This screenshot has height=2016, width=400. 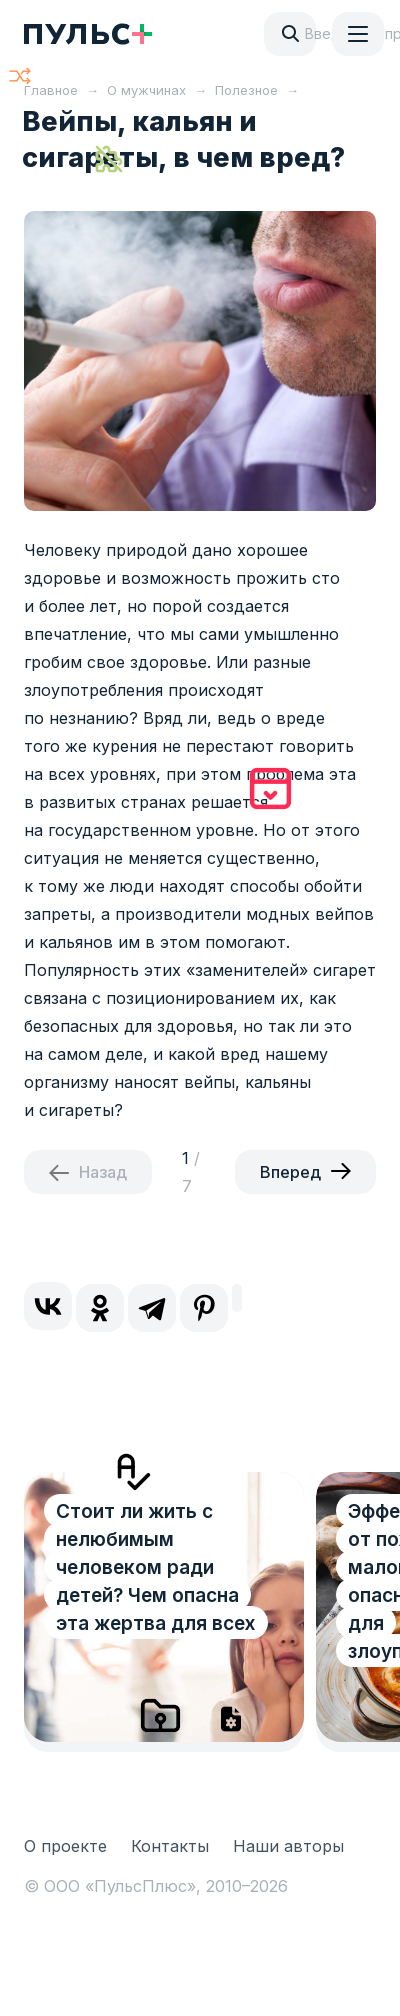 I want to click on shuffle playlist or queue order, so click(x=20, y=76).